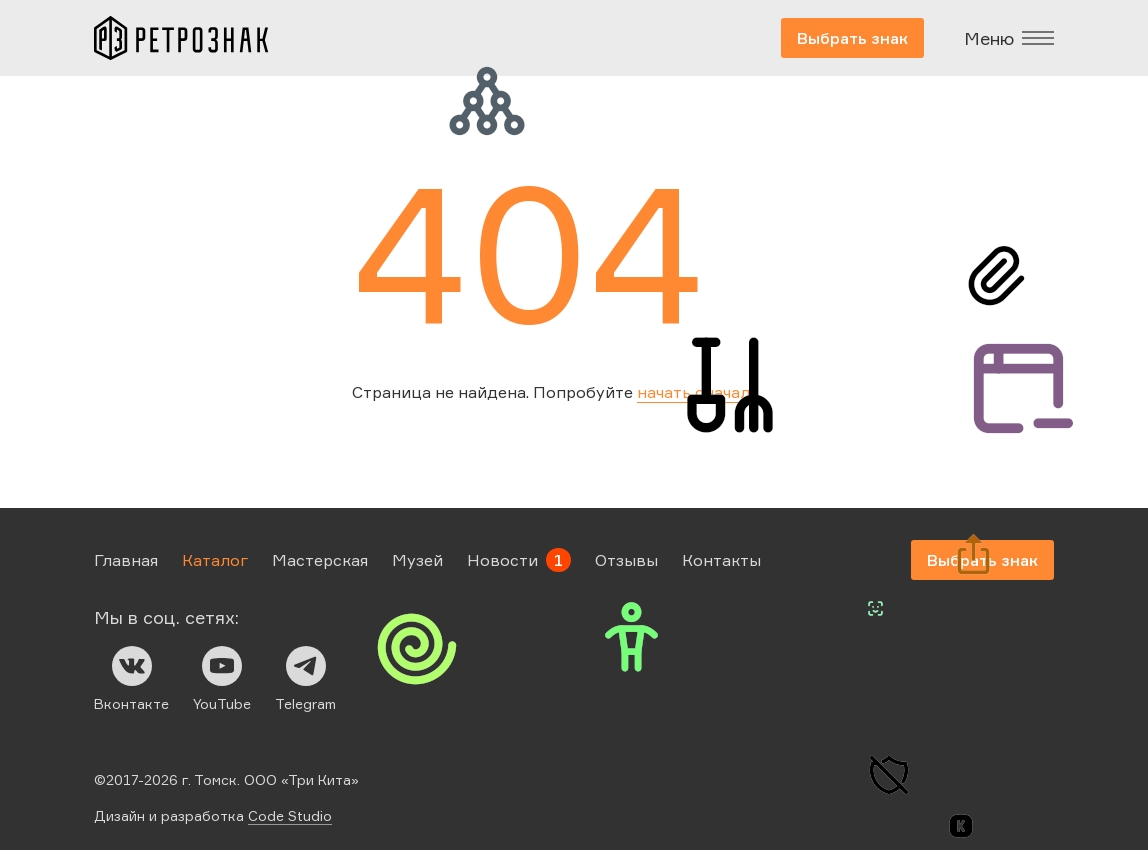  What do you see at coordinates (730, 385) in the screenshot?
I see `access gardening or landscaping tools` at bounding box center [730, 385].